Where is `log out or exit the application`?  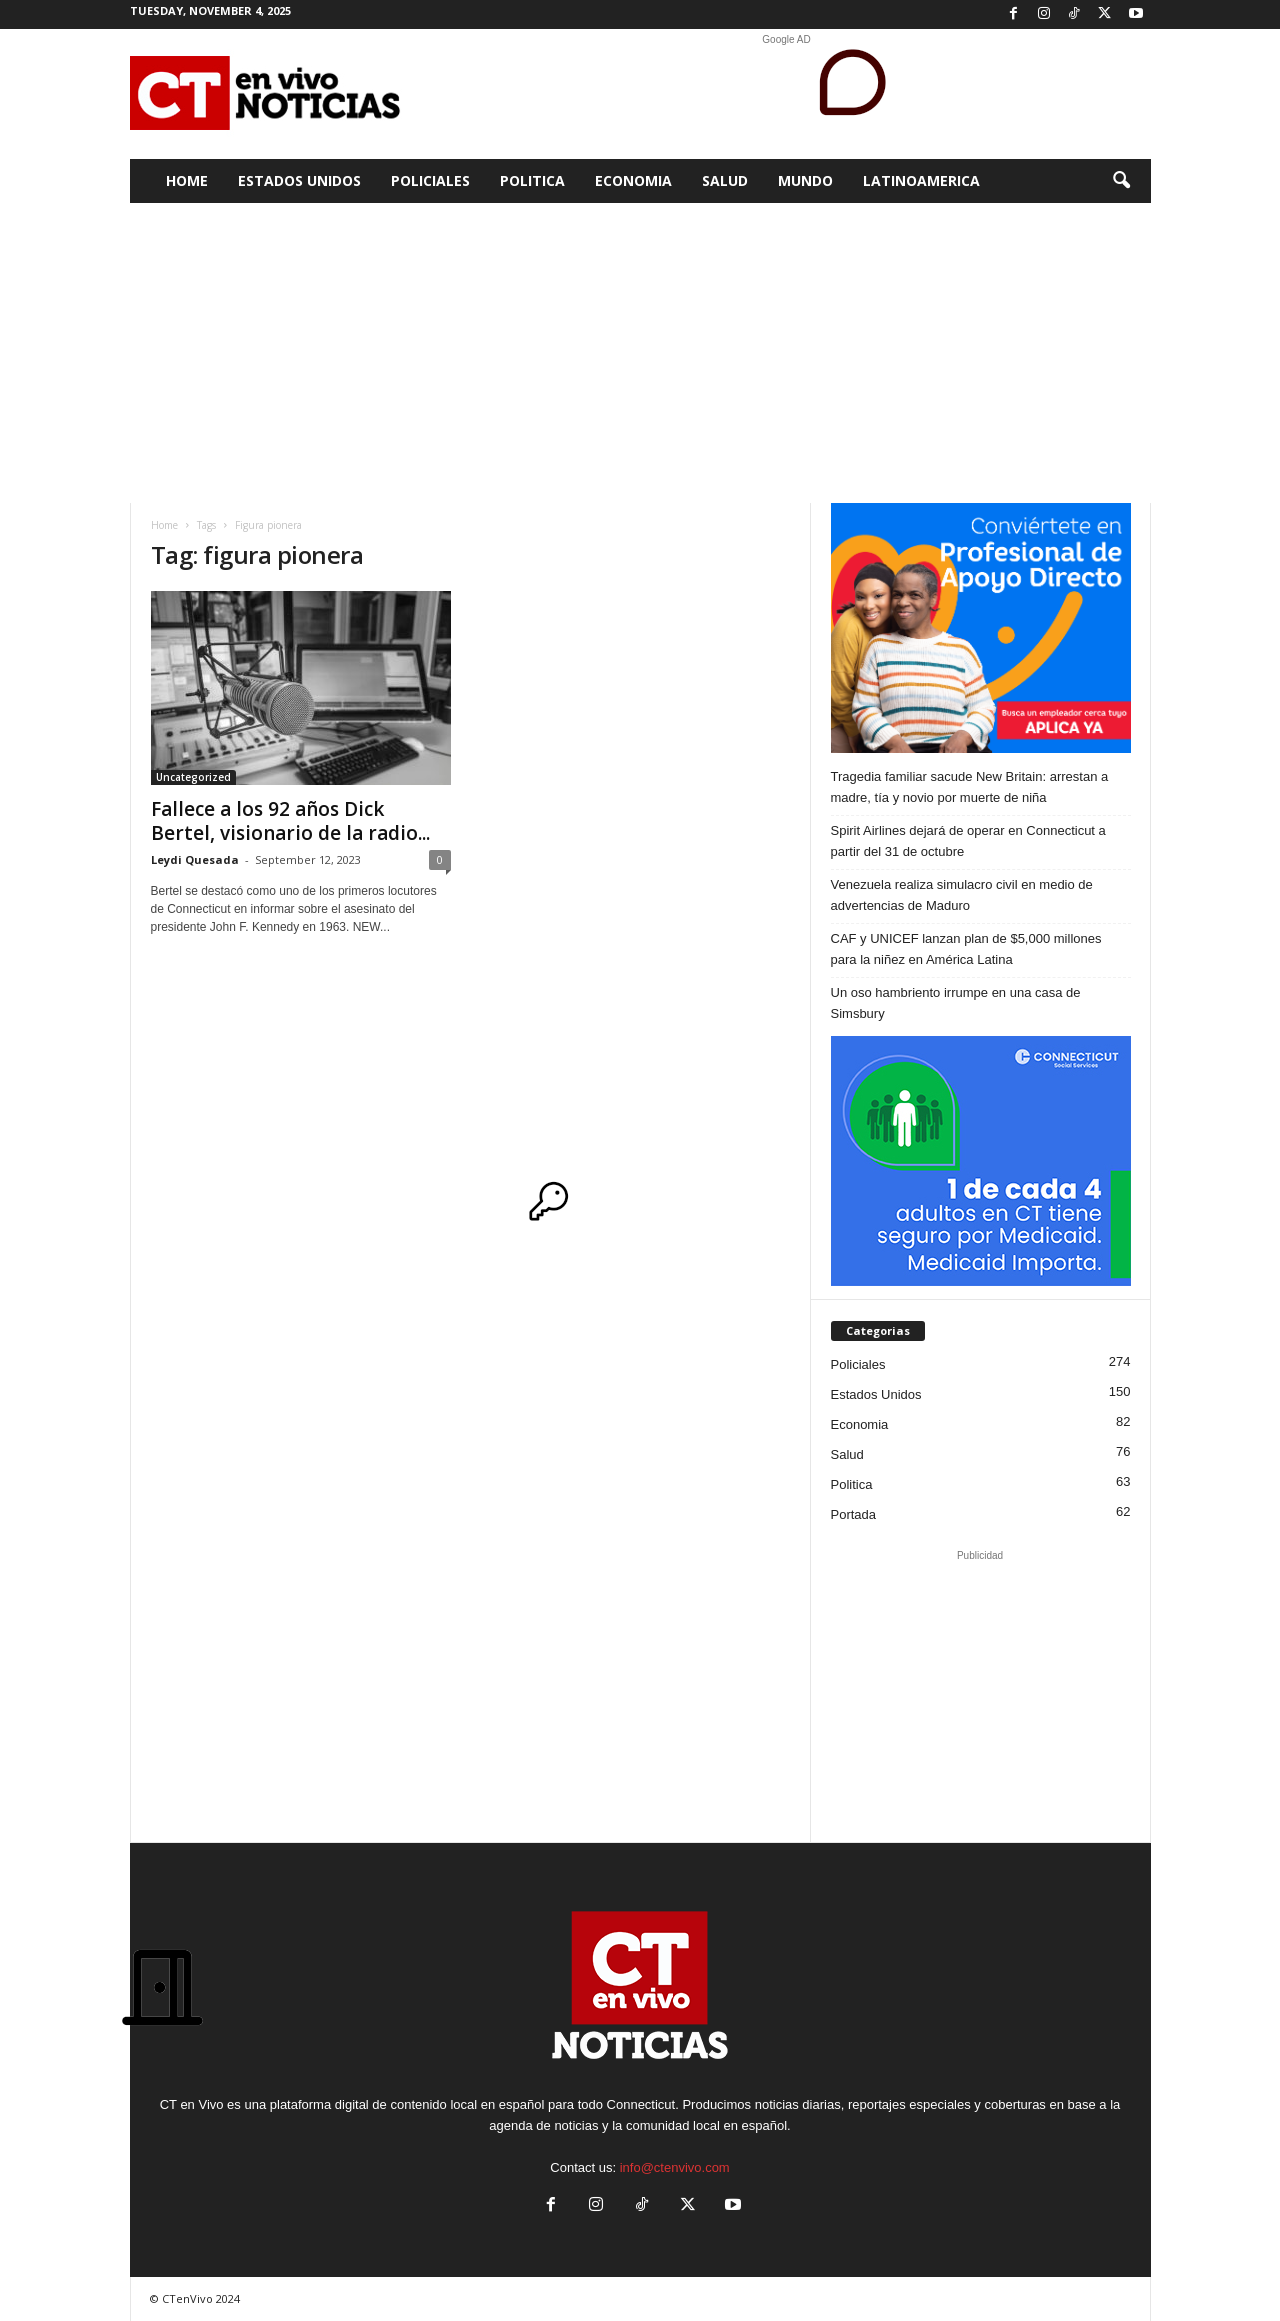
log out or exit the application is located at coordinates (162, 1987).